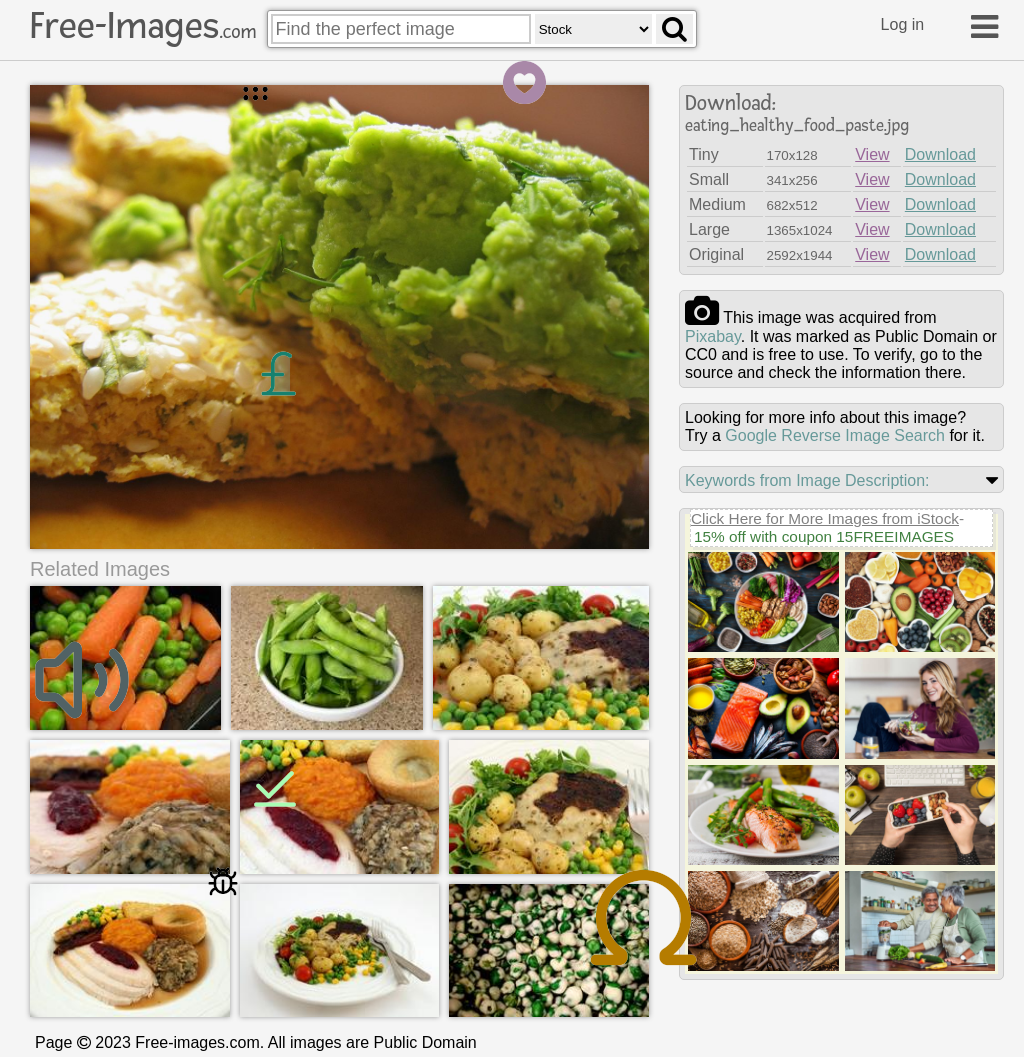 The image size is (1024, 1057). I want to click on drag to reorder or rearrange items, so click(255, 93).